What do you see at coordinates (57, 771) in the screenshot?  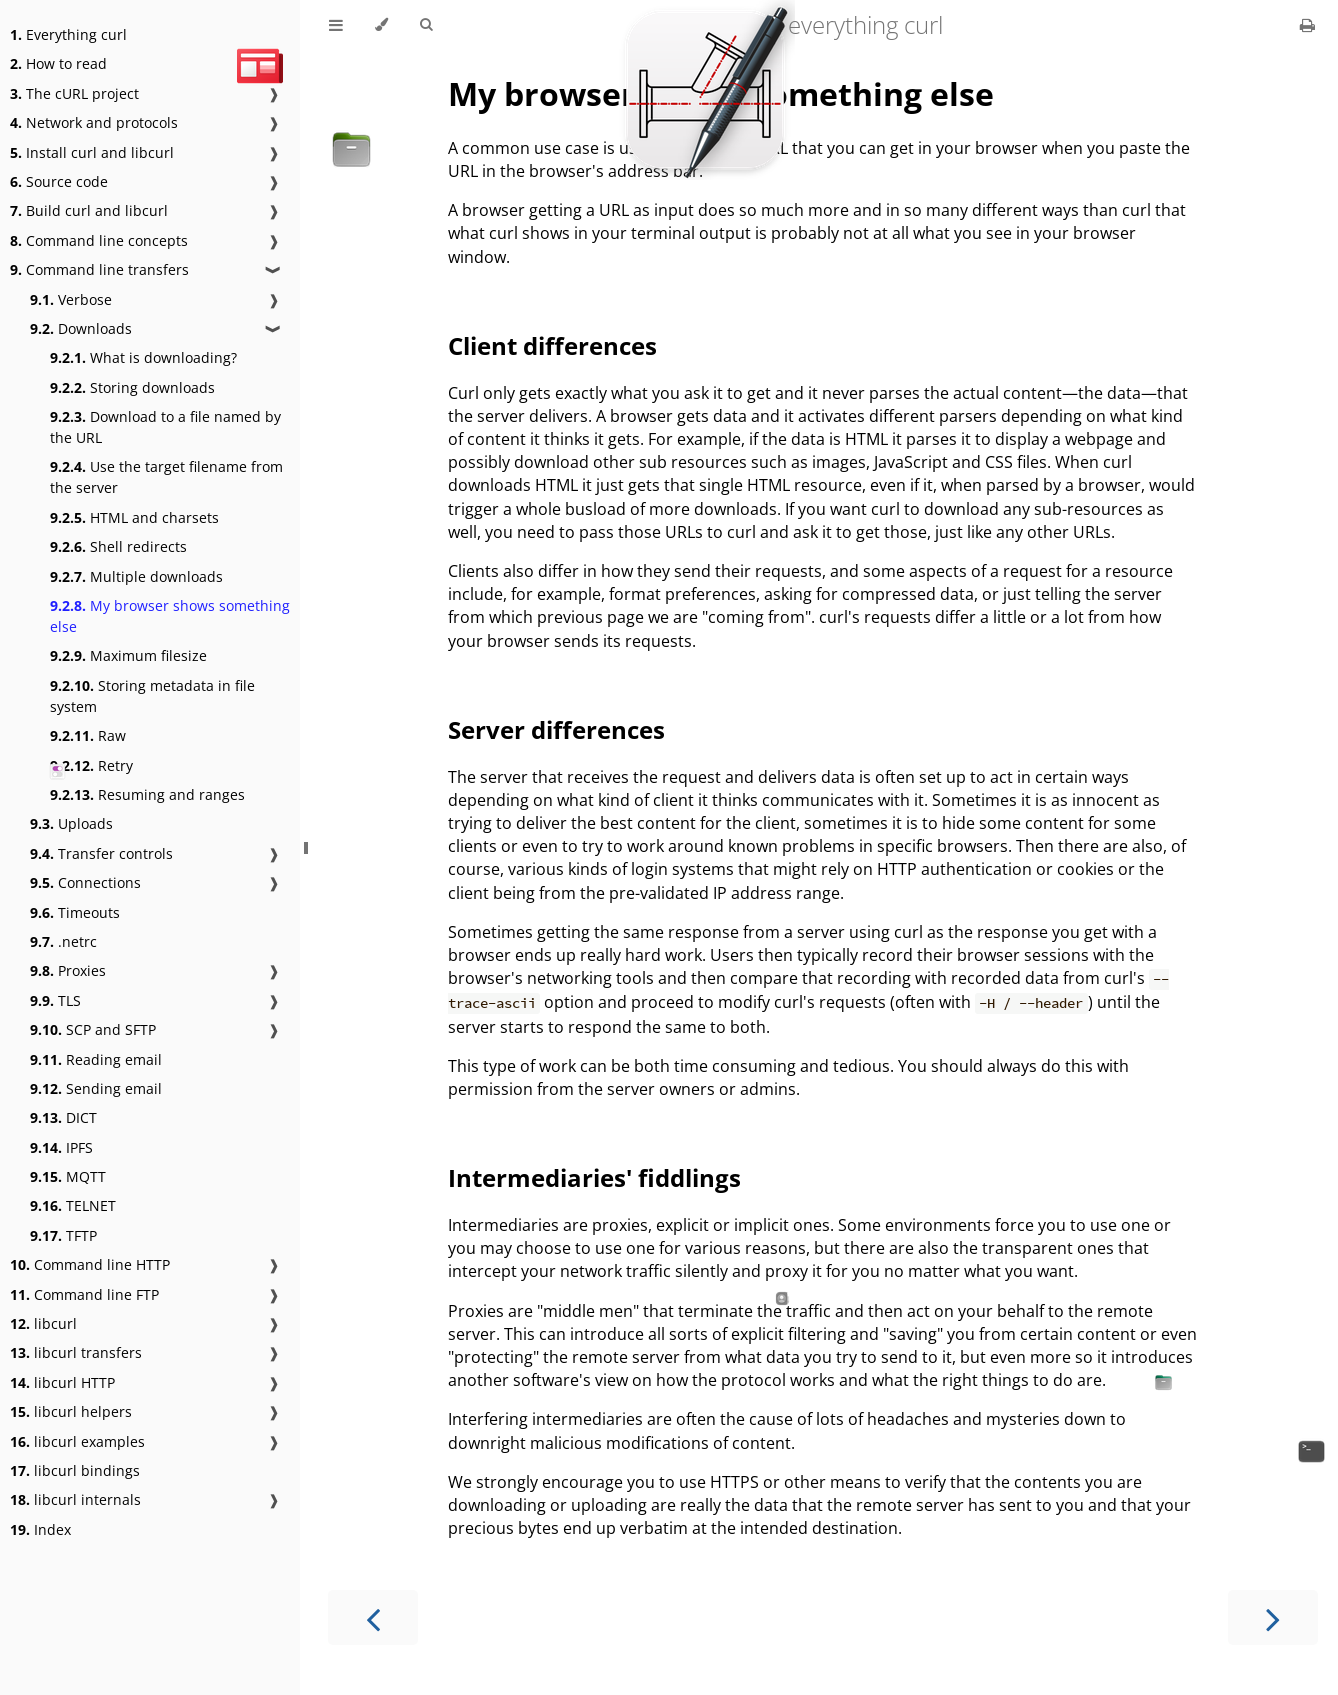 I see `open system settings or preferences` at bounding box center [57, 771].